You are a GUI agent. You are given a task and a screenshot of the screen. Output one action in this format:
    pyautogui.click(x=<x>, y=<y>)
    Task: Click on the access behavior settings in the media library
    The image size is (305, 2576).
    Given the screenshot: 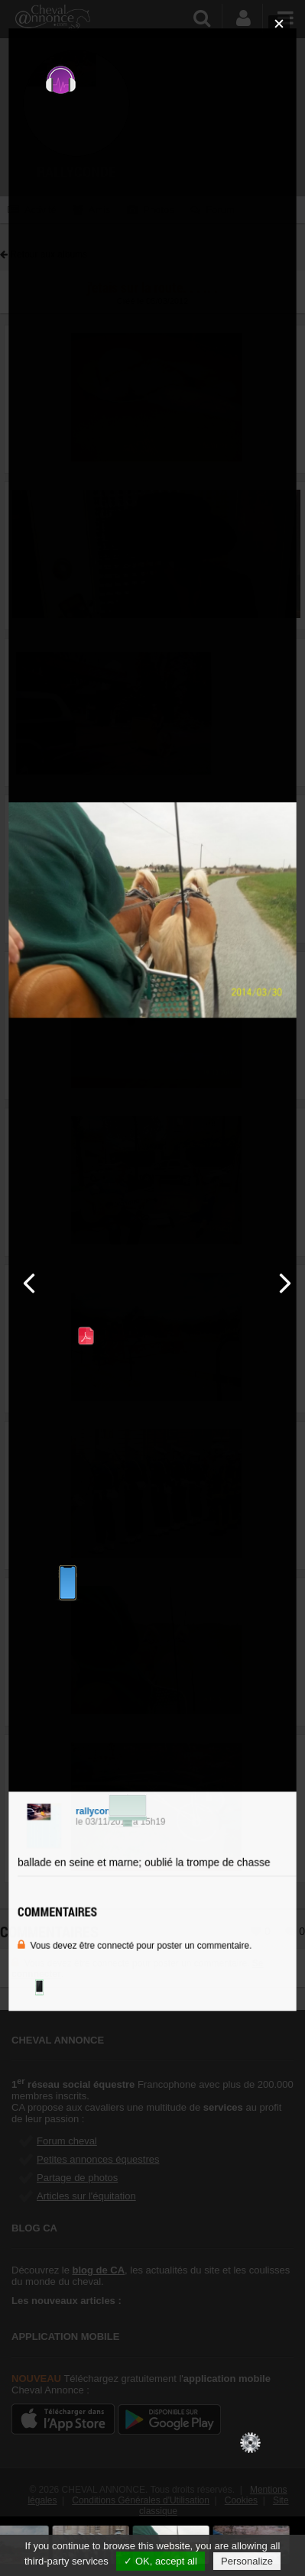 What is the action you would take?
    pyautogui.click(x=250, y=2442)
    